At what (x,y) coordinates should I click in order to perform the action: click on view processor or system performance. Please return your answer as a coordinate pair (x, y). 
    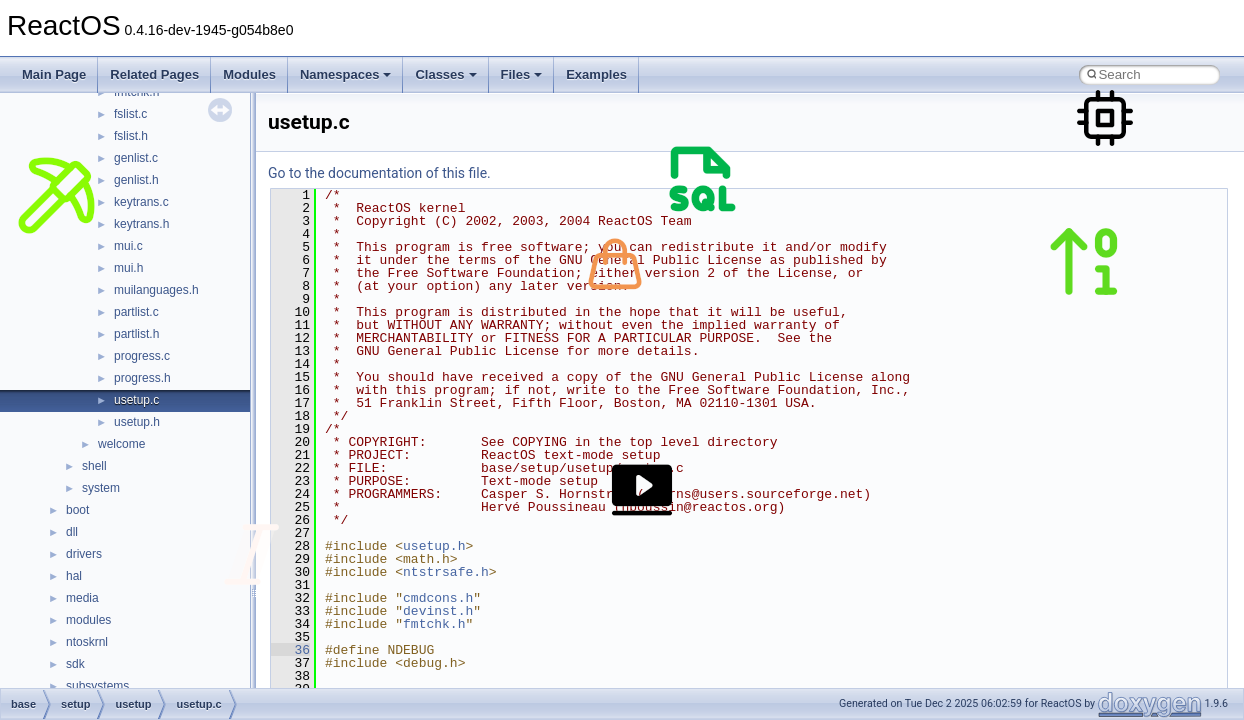
    Looking at the image, I should click on (1105, 118).